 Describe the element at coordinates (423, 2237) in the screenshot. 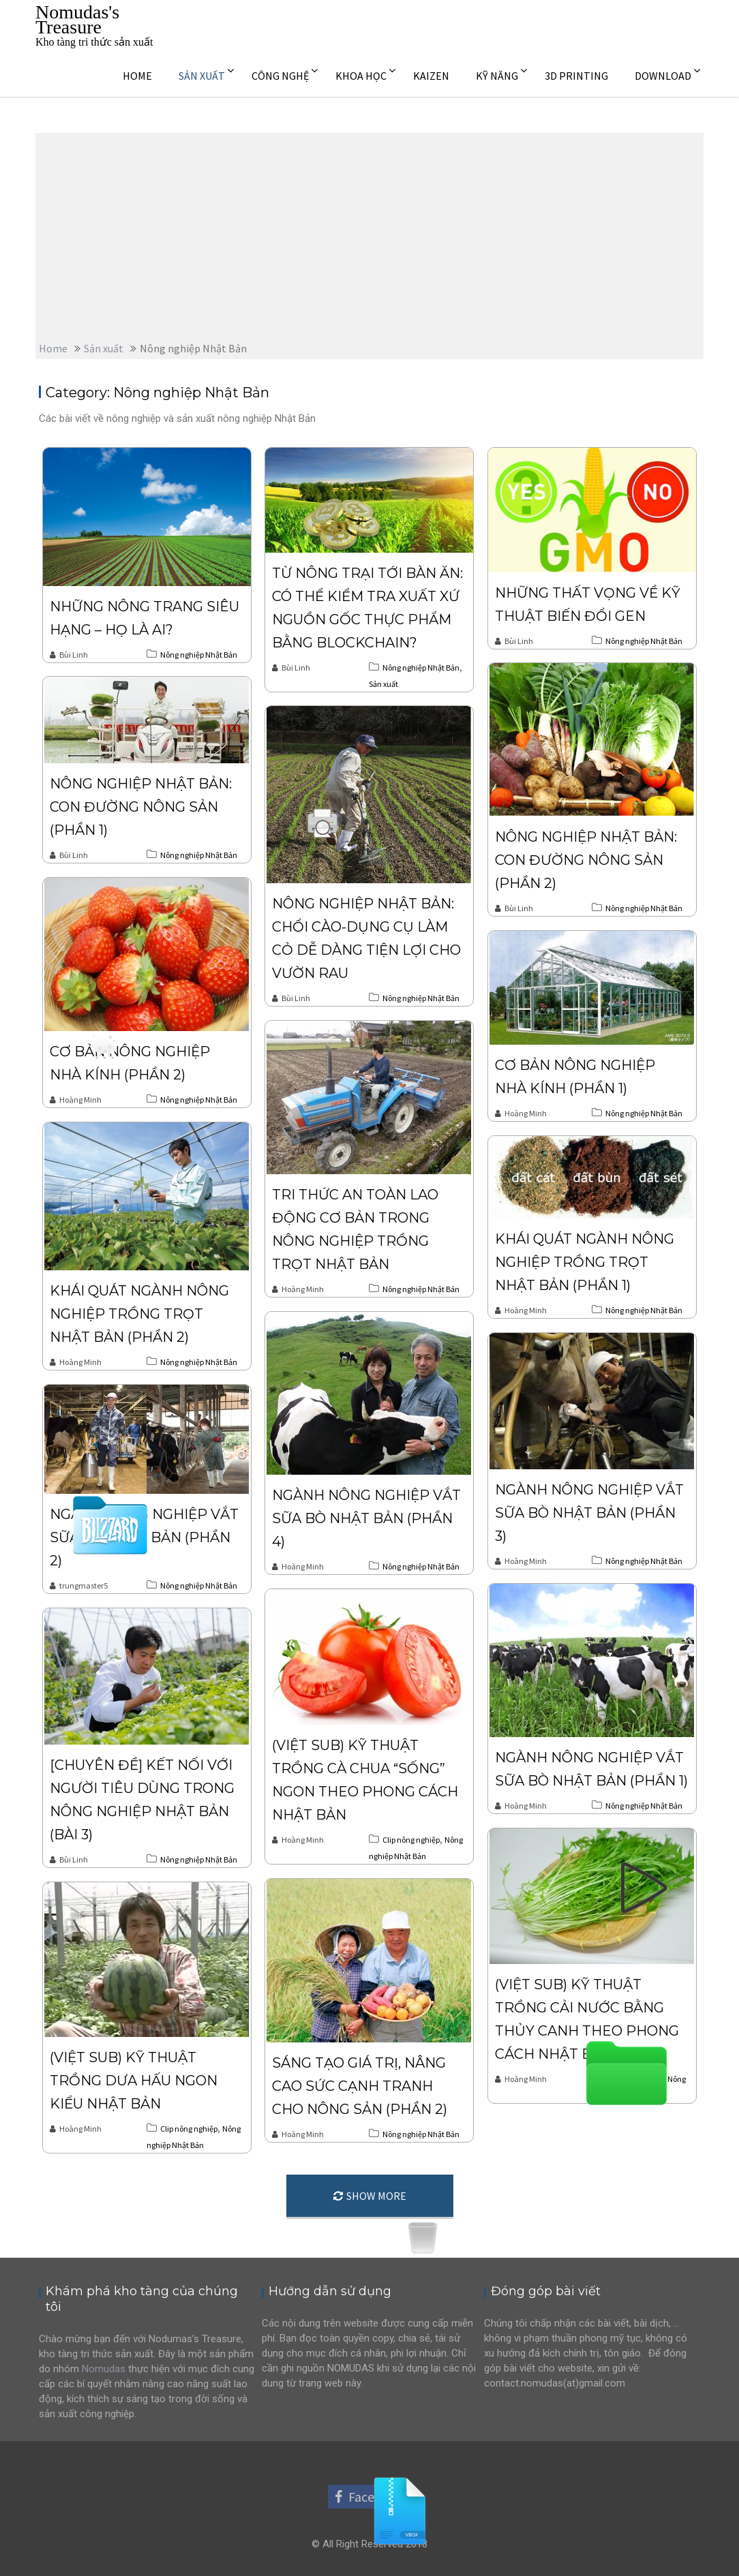

I see `empty trash bin with no items to delete` at that location.